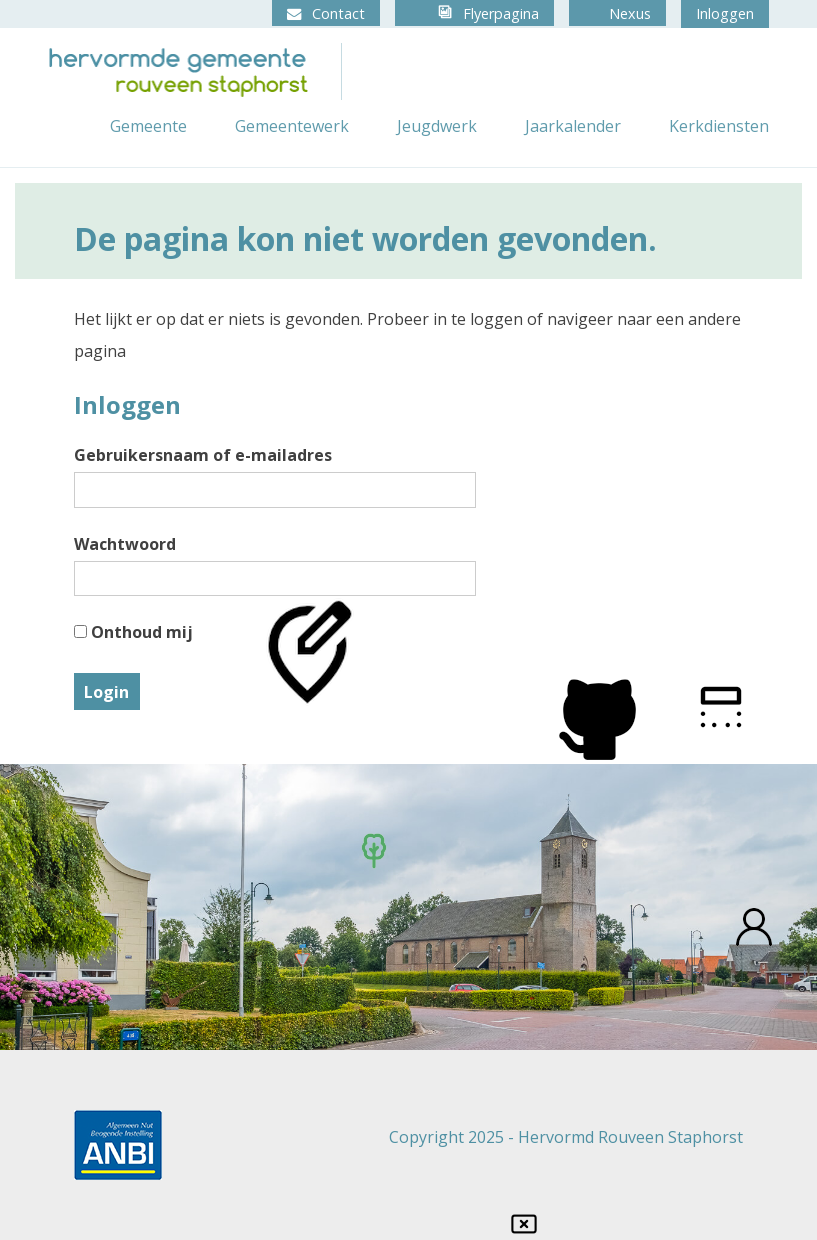  What do you see at coordinates (721, 707) in the screenshot?
I see `align content to top of container` at bounding box center [721, 707].